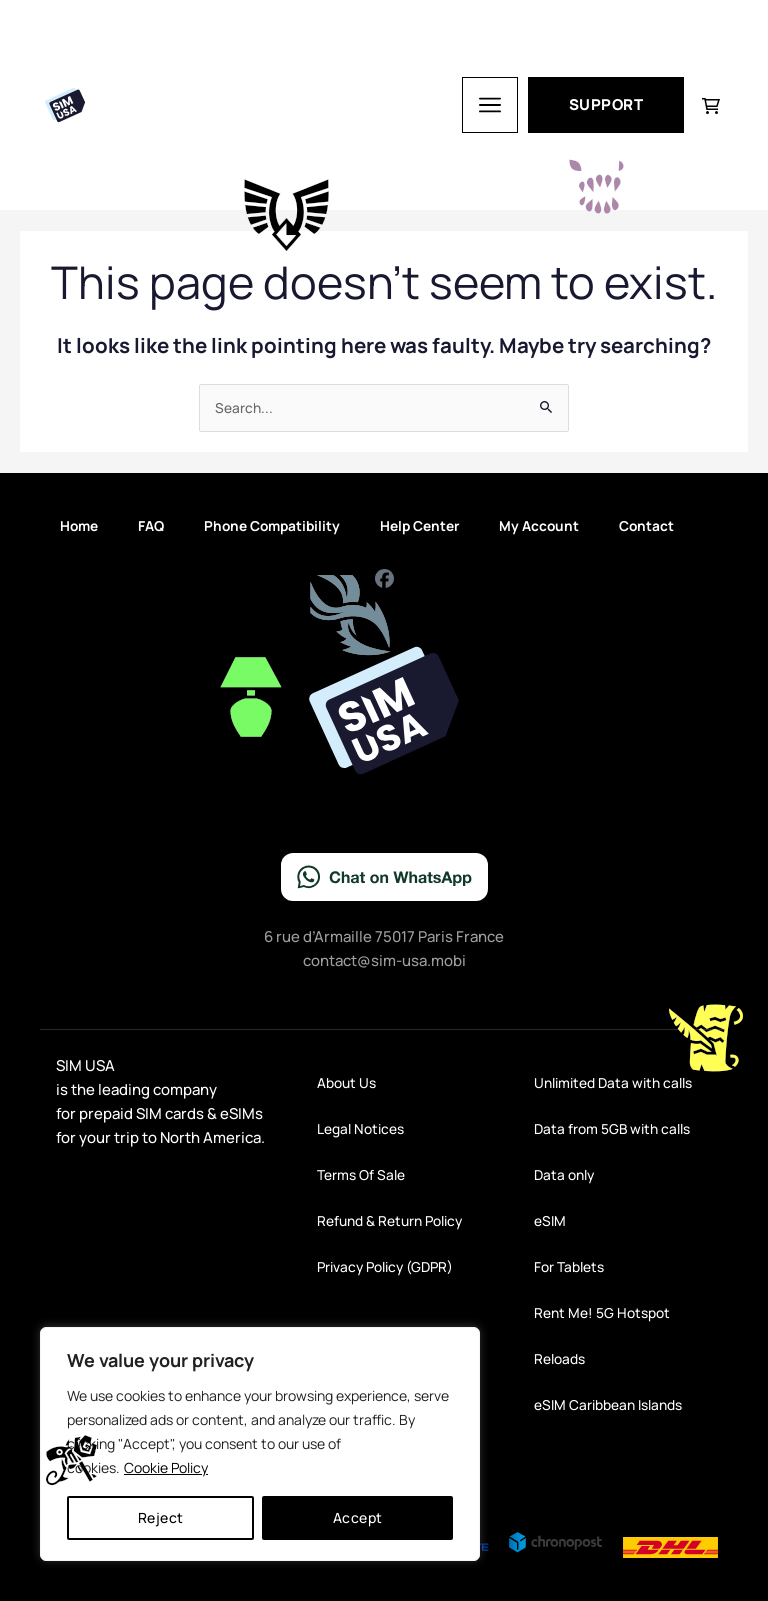 The image size is (768, 1601). I want to click on decorative icon representing guns and roses theme, so click(71, 1460).